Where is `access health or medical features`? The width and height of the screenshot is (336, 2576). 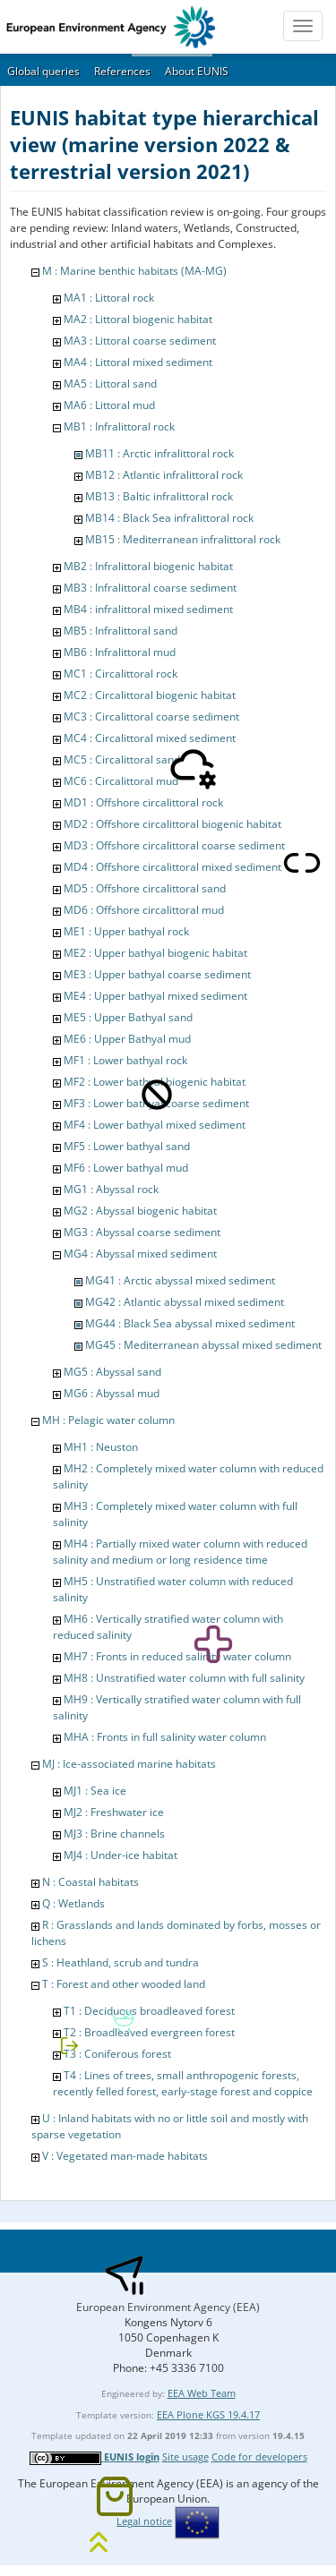 access health or medical features is located at coordinates (213, 1644).